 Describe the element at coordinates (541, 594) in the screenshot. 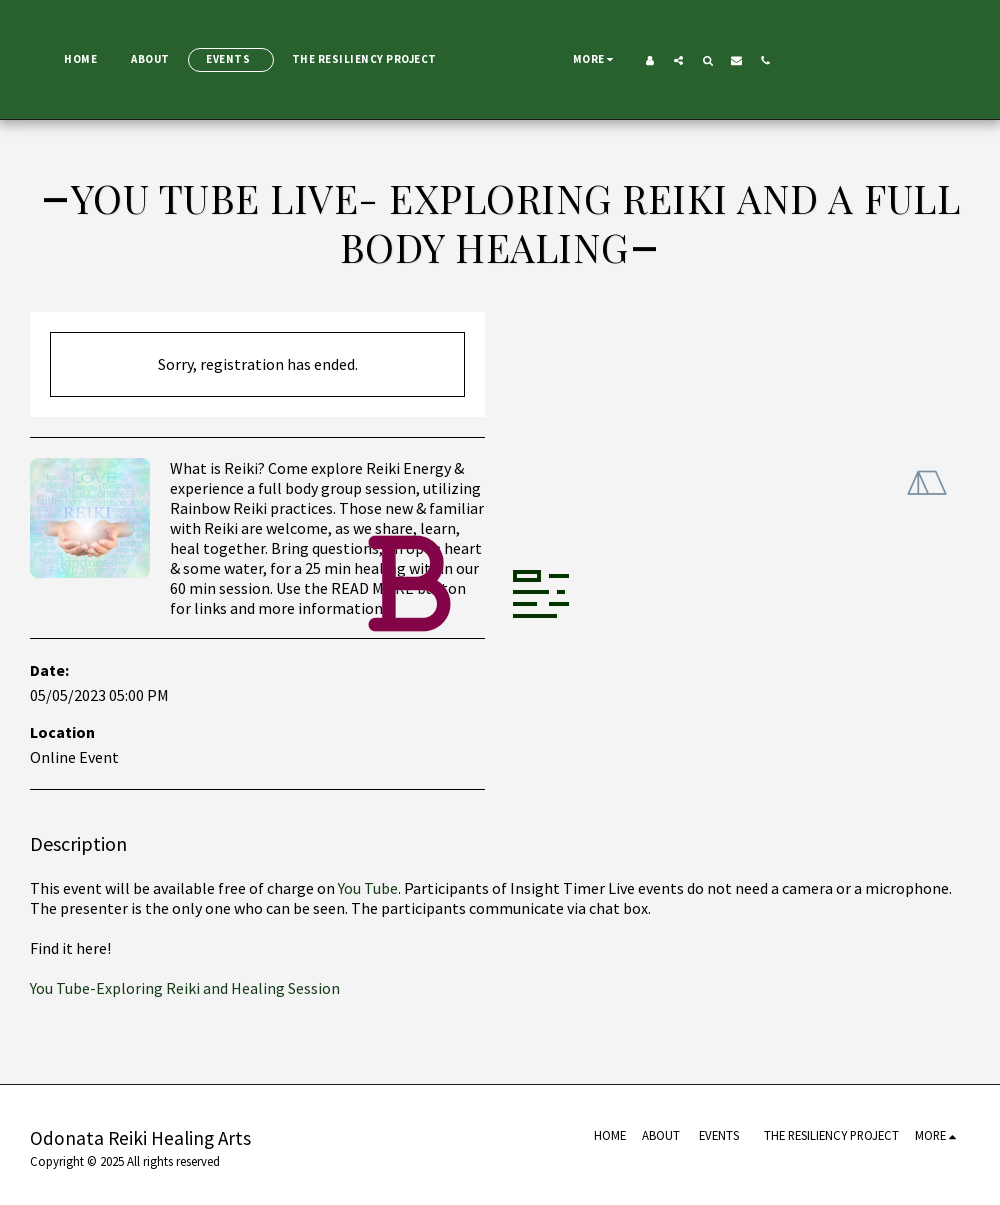

I see `indicates a keyword or reserved word in code` at that location.